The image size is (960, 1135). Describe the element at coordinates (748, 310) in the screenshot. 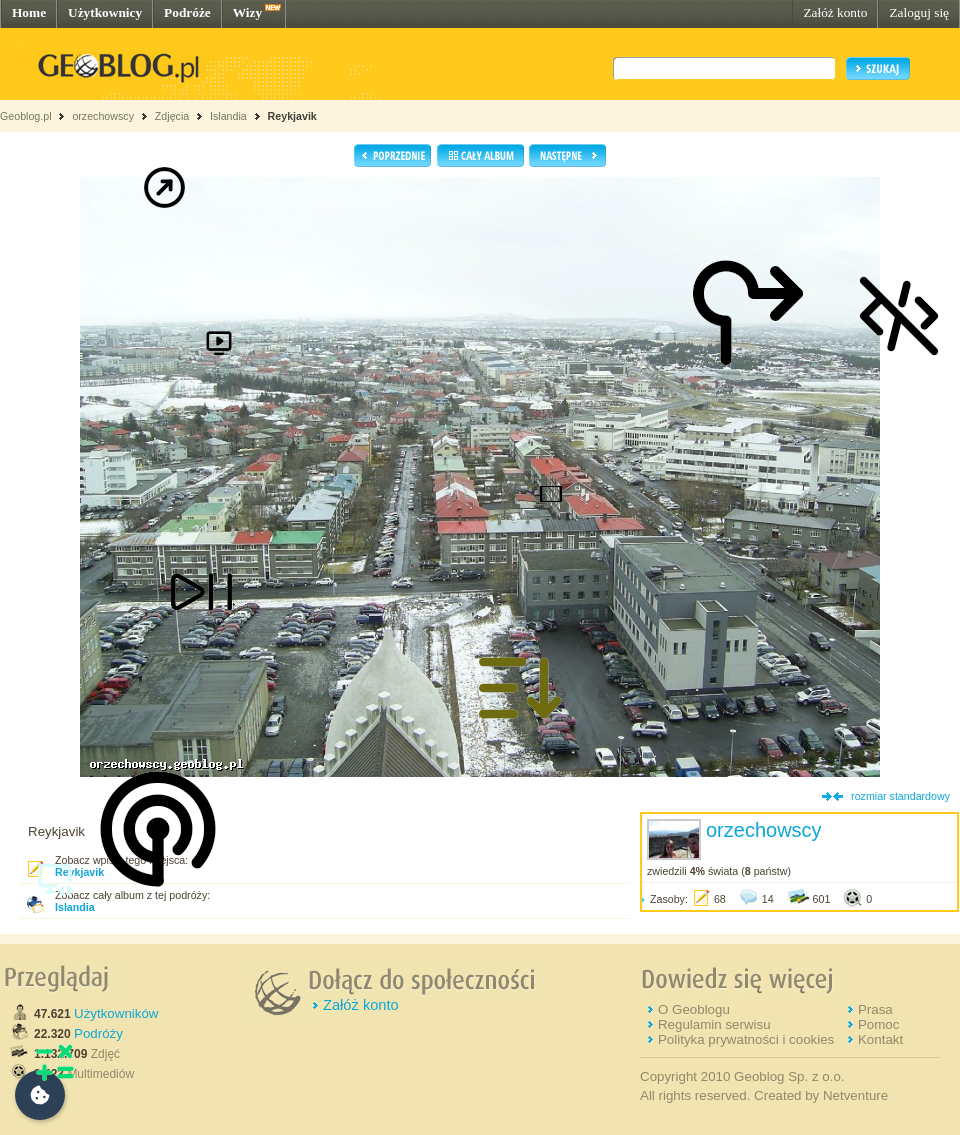

I see `take the roundabout exit to the right` at that location.